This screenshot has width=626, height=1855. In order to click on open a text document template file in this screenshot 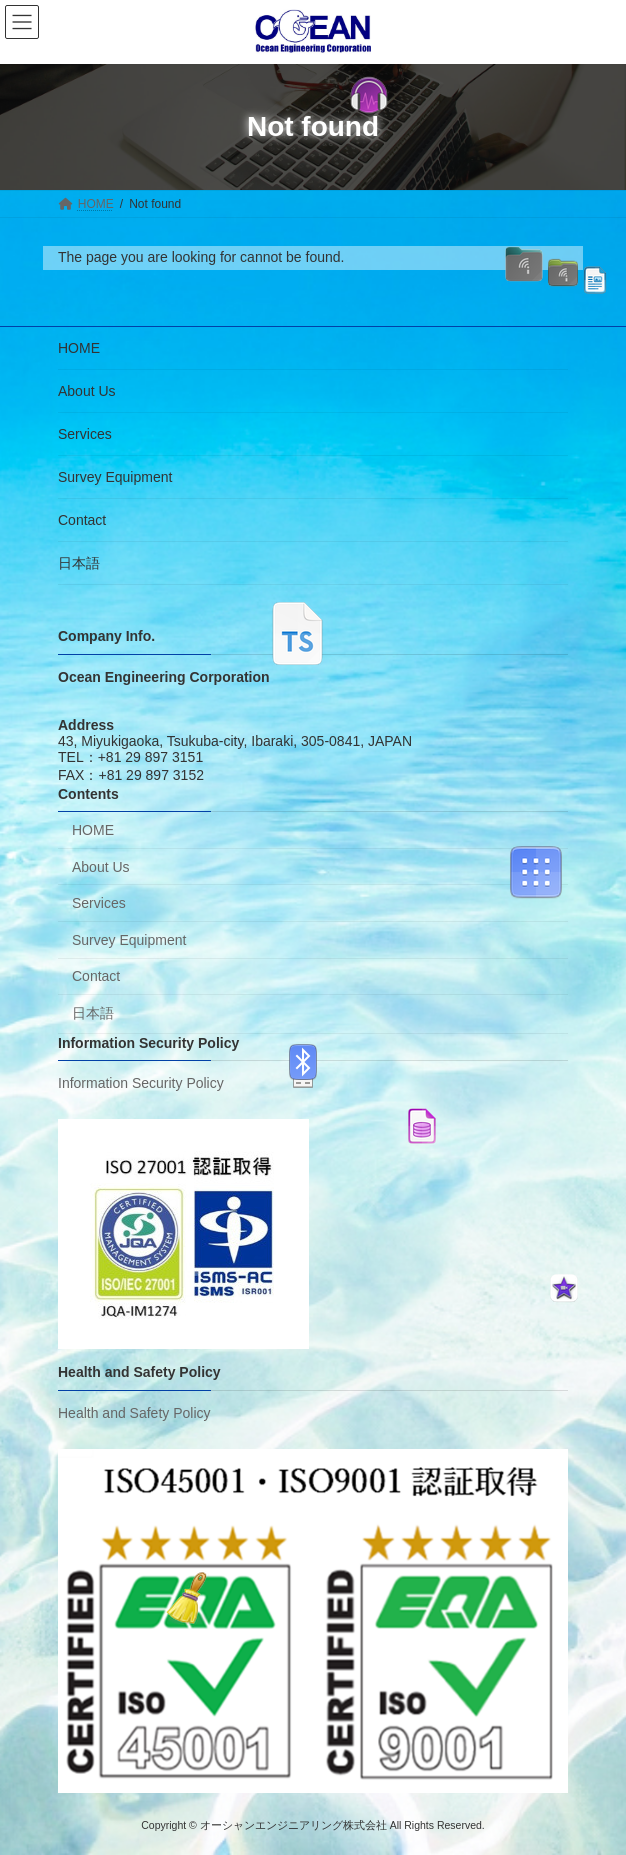, I will do `click(595, 280)`.